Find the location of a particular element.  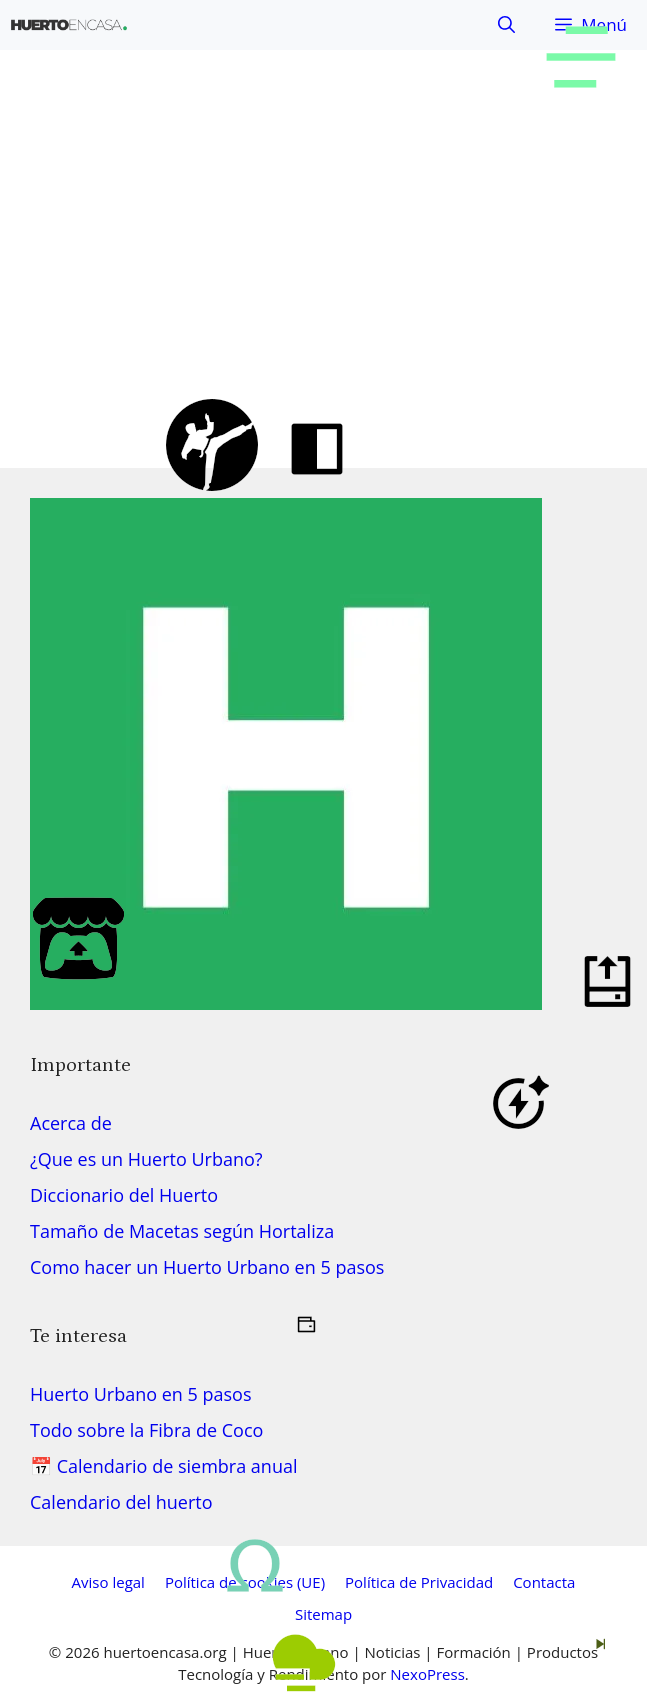

access your wallet or payment methods is located at coordinates (306, 1324).